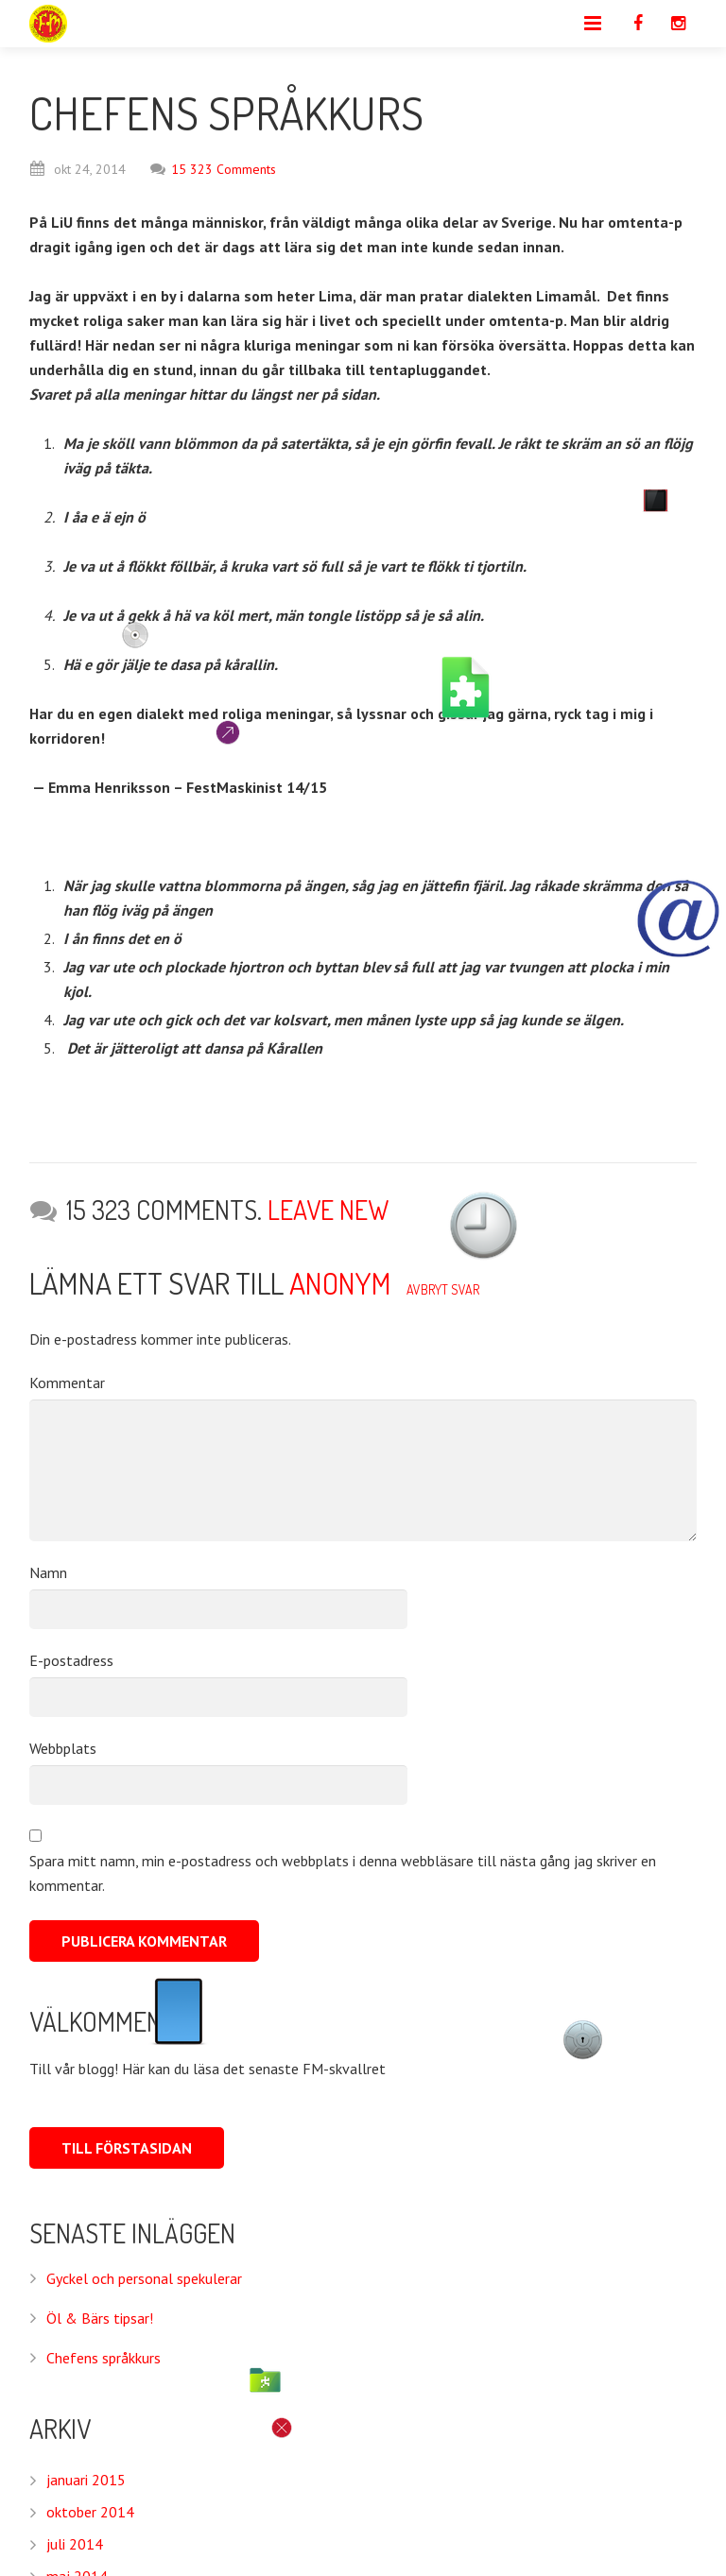 This screenshot has width=726, height=2576. Describe the element at coordinates (179, 2012) in the screenshot. I see `iPad Air device icon` at that location.